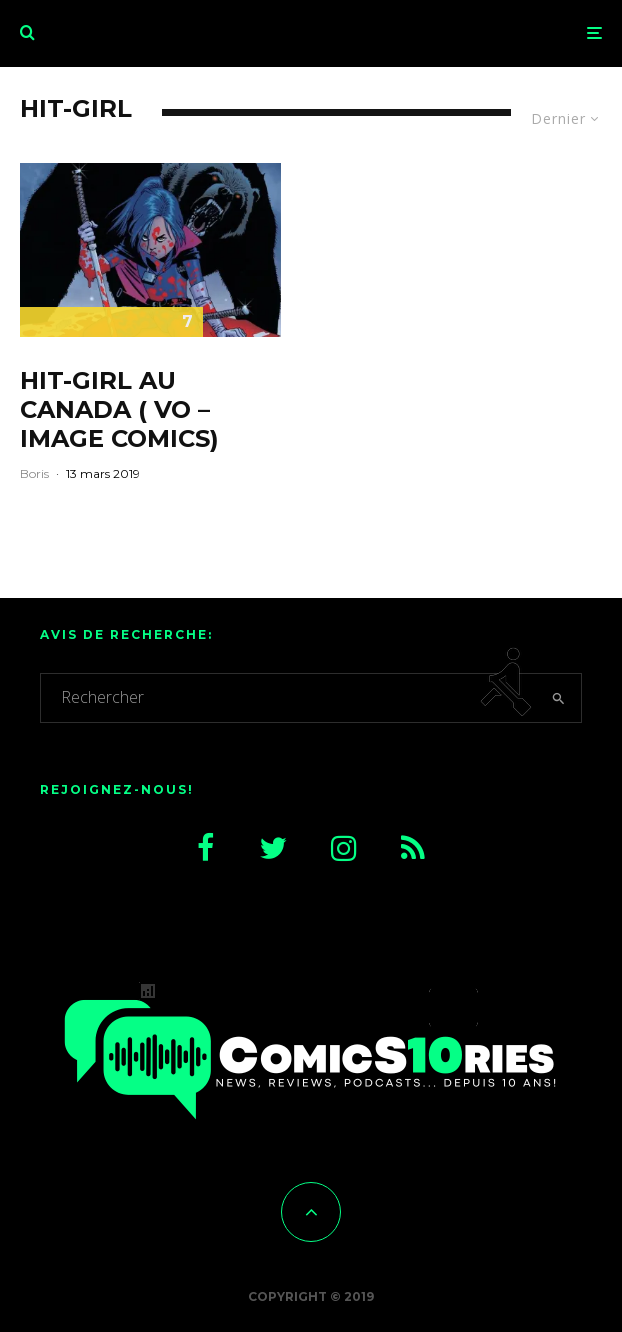  I want to click on access payment methods, so click(453, 1007).